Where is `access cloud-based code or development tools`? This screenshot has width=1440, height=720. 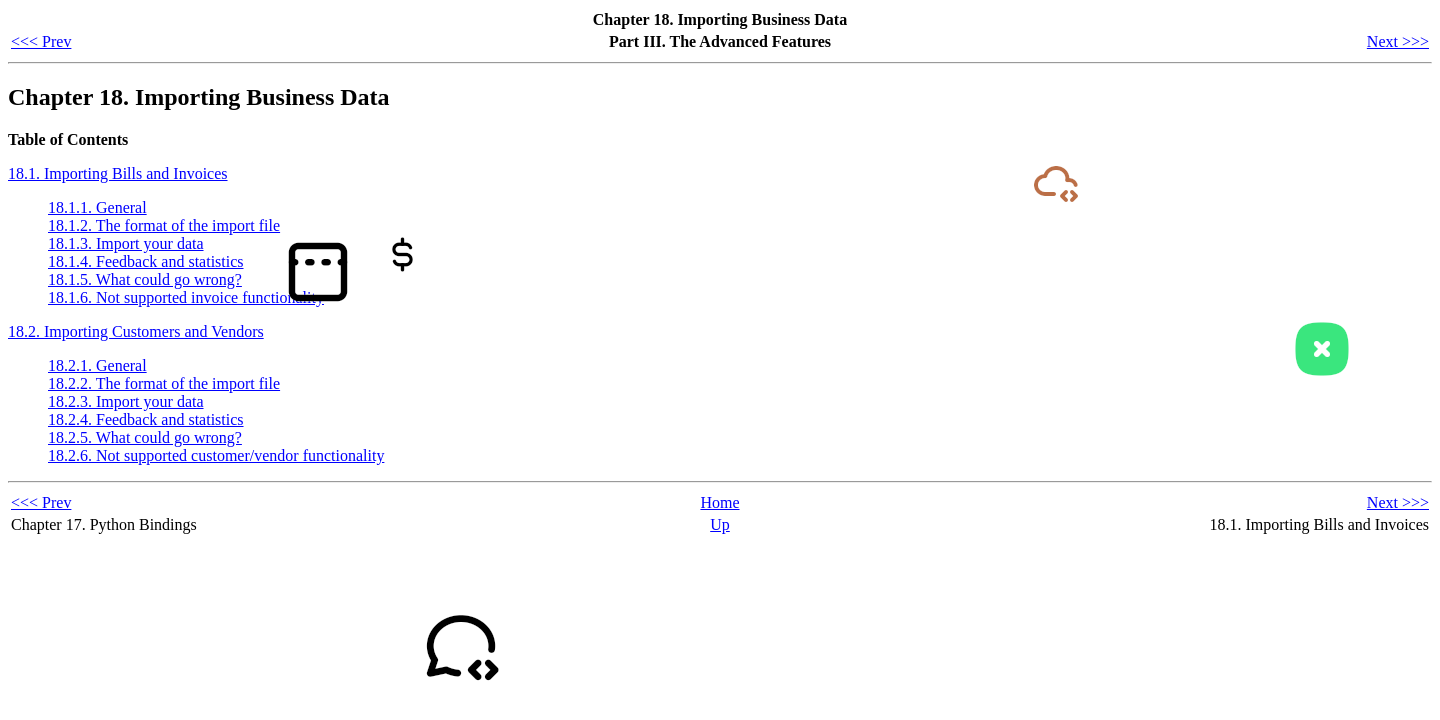
access cloud-based code or development tools is located at coordinates (1056, 182).